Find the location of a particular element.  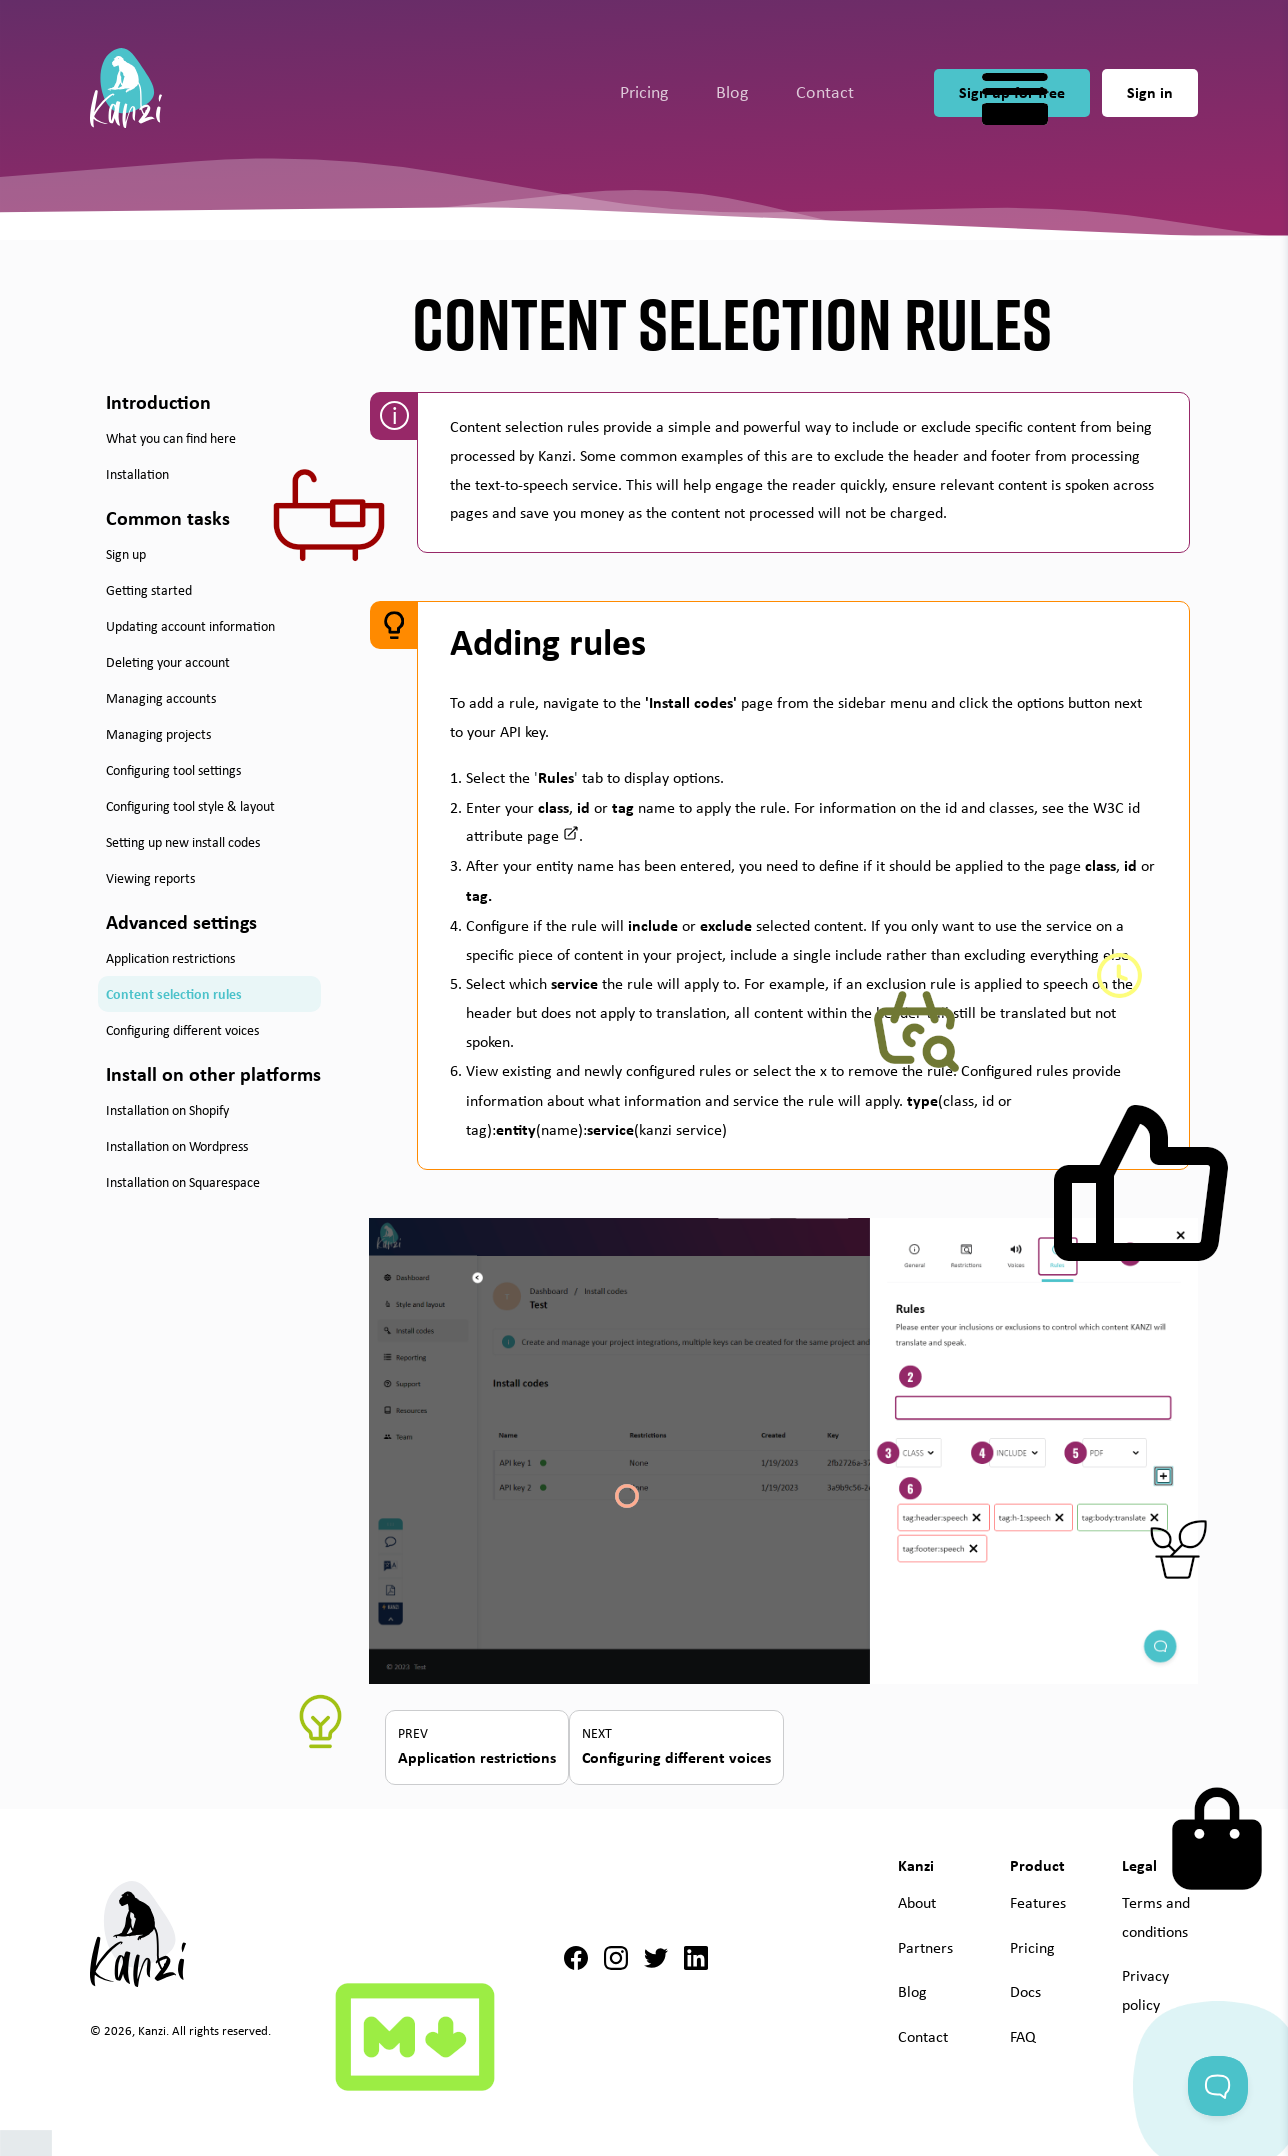

view timestamp or time-related information is located at coordinates (1119, 975).